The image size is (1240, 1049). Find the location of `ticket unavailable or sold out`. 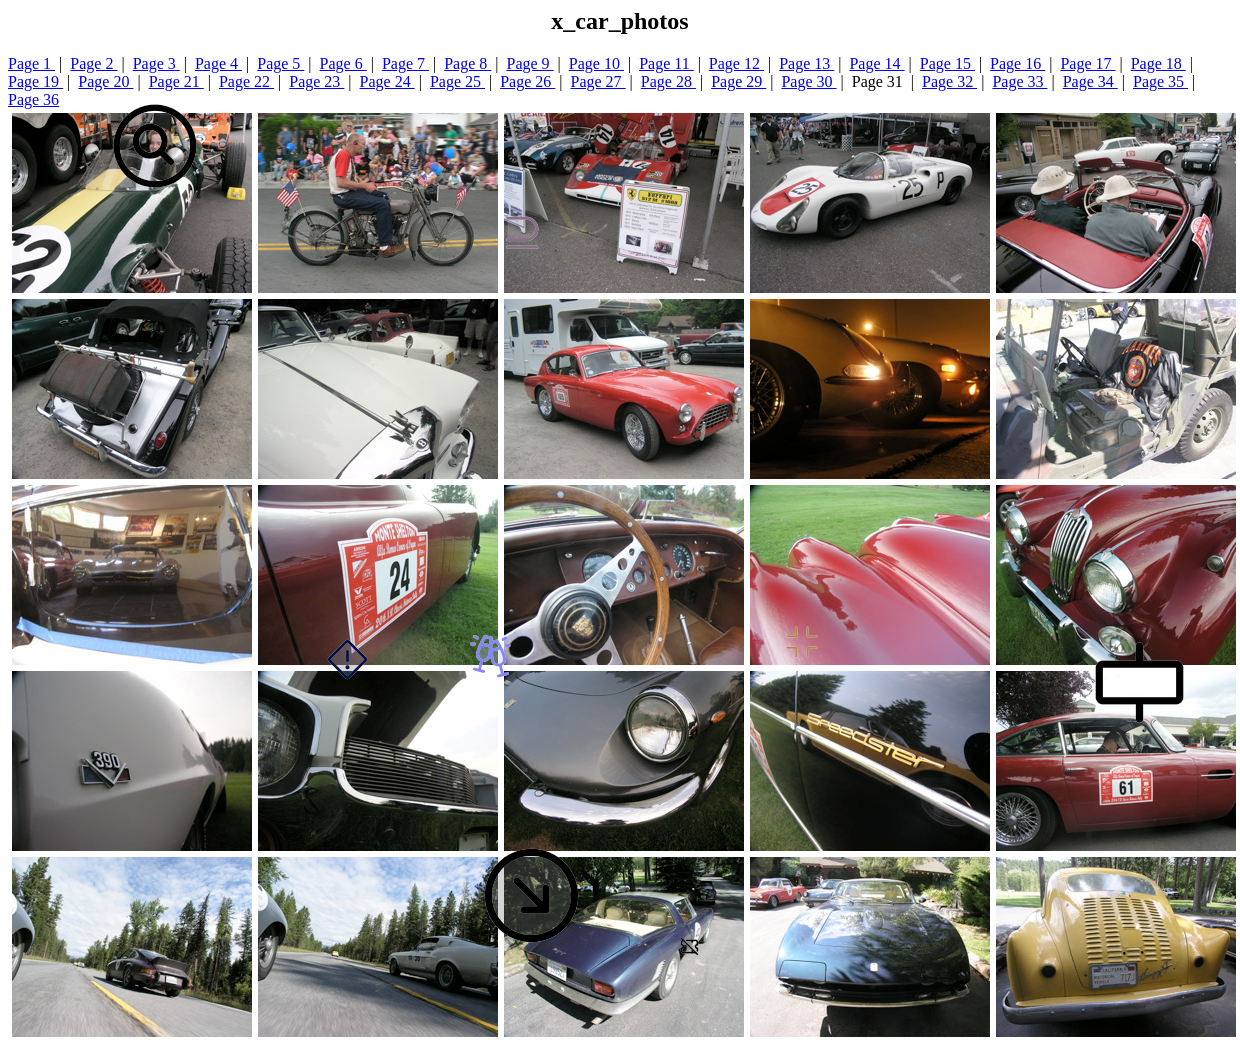

ticket unavailable or sold out is located at coordinates (689, 946).